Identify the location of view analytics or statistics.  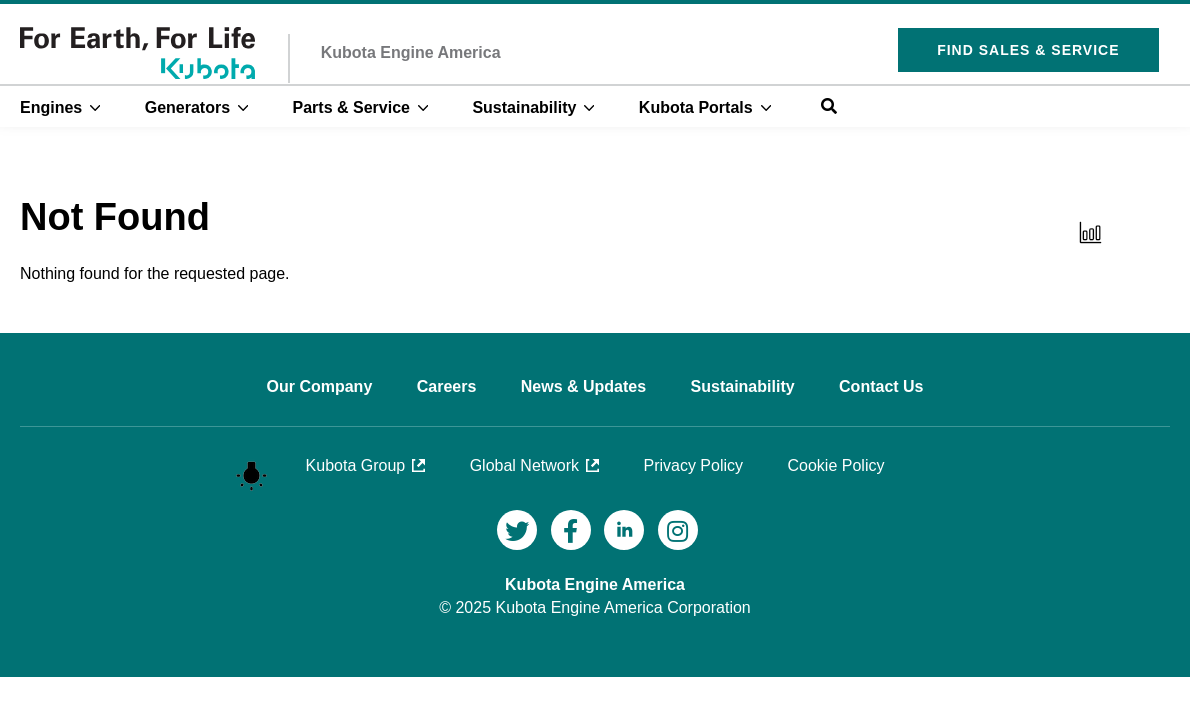
(1090, 232).